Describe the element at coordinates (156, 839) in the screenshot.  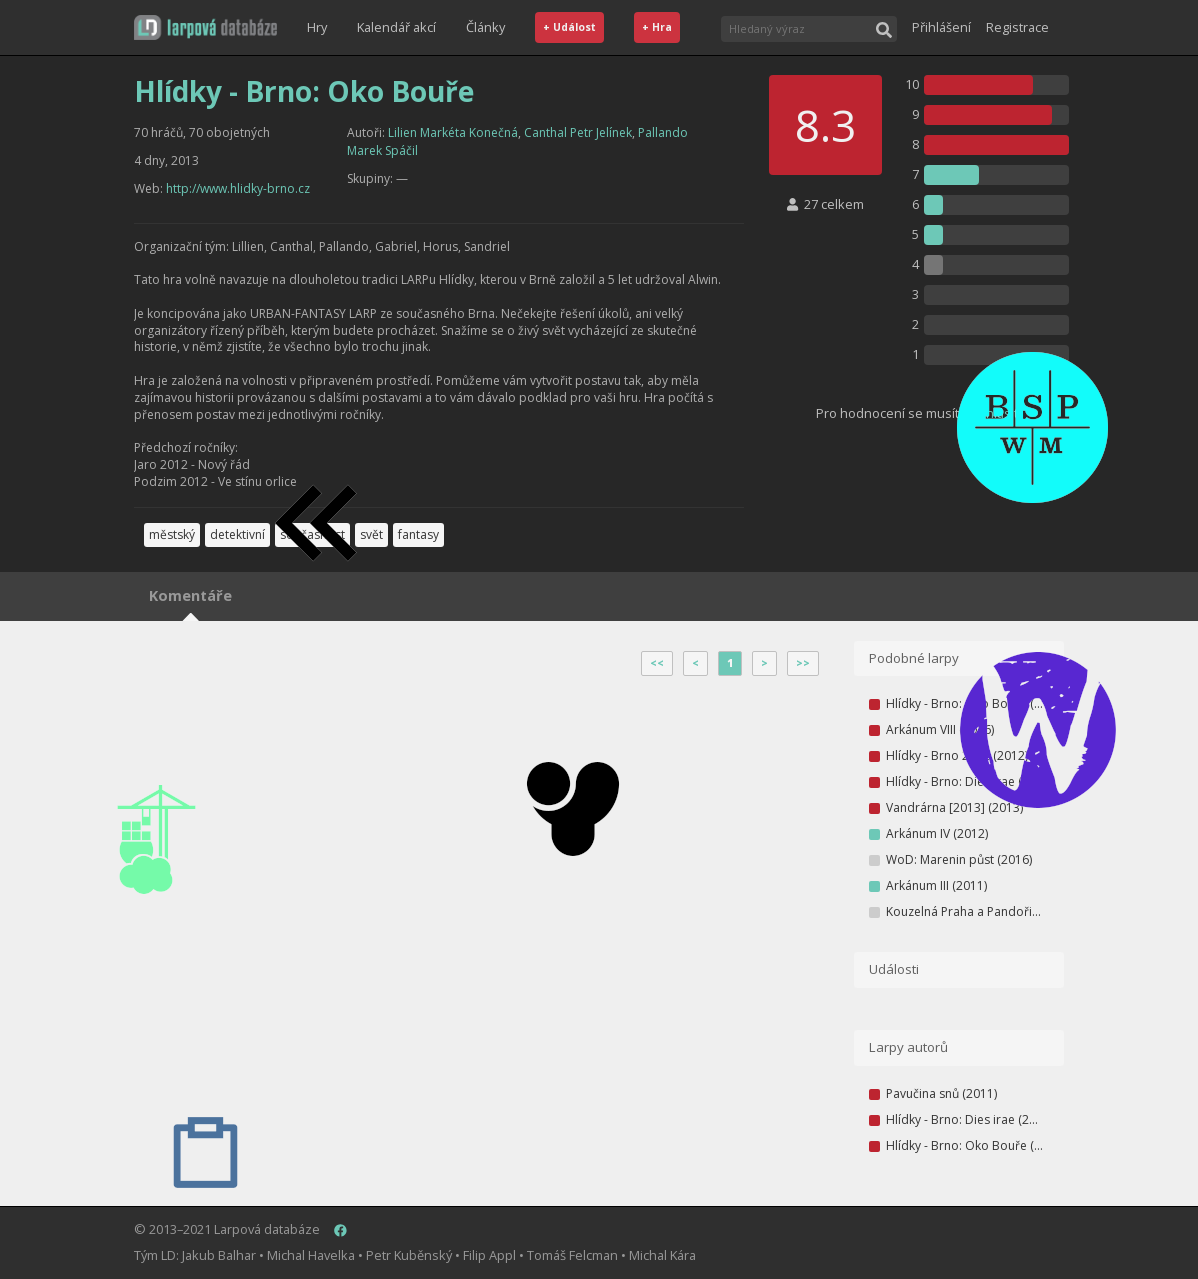
I see `open portainer container management dashboard` at that location.